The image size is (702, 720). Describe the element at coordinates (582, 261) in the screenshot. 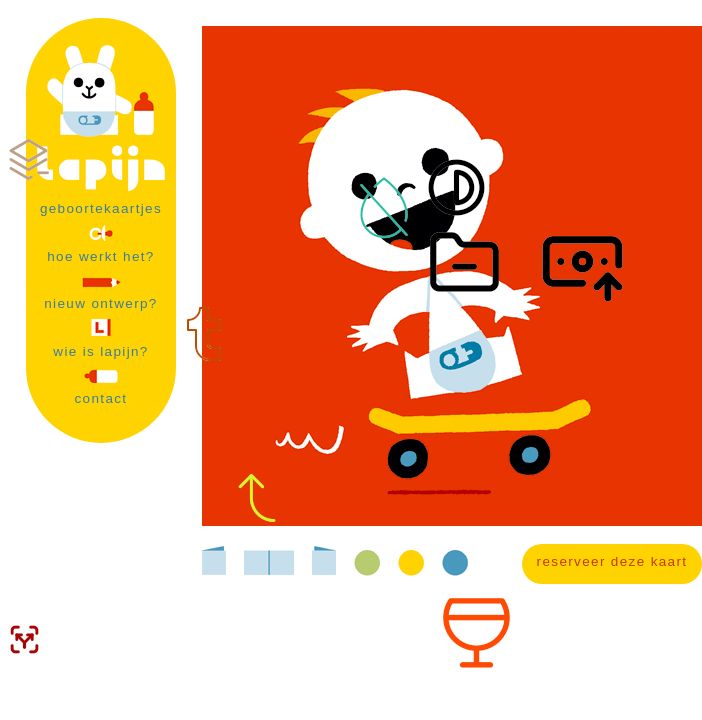

I see `send money or make a payment` at that location.